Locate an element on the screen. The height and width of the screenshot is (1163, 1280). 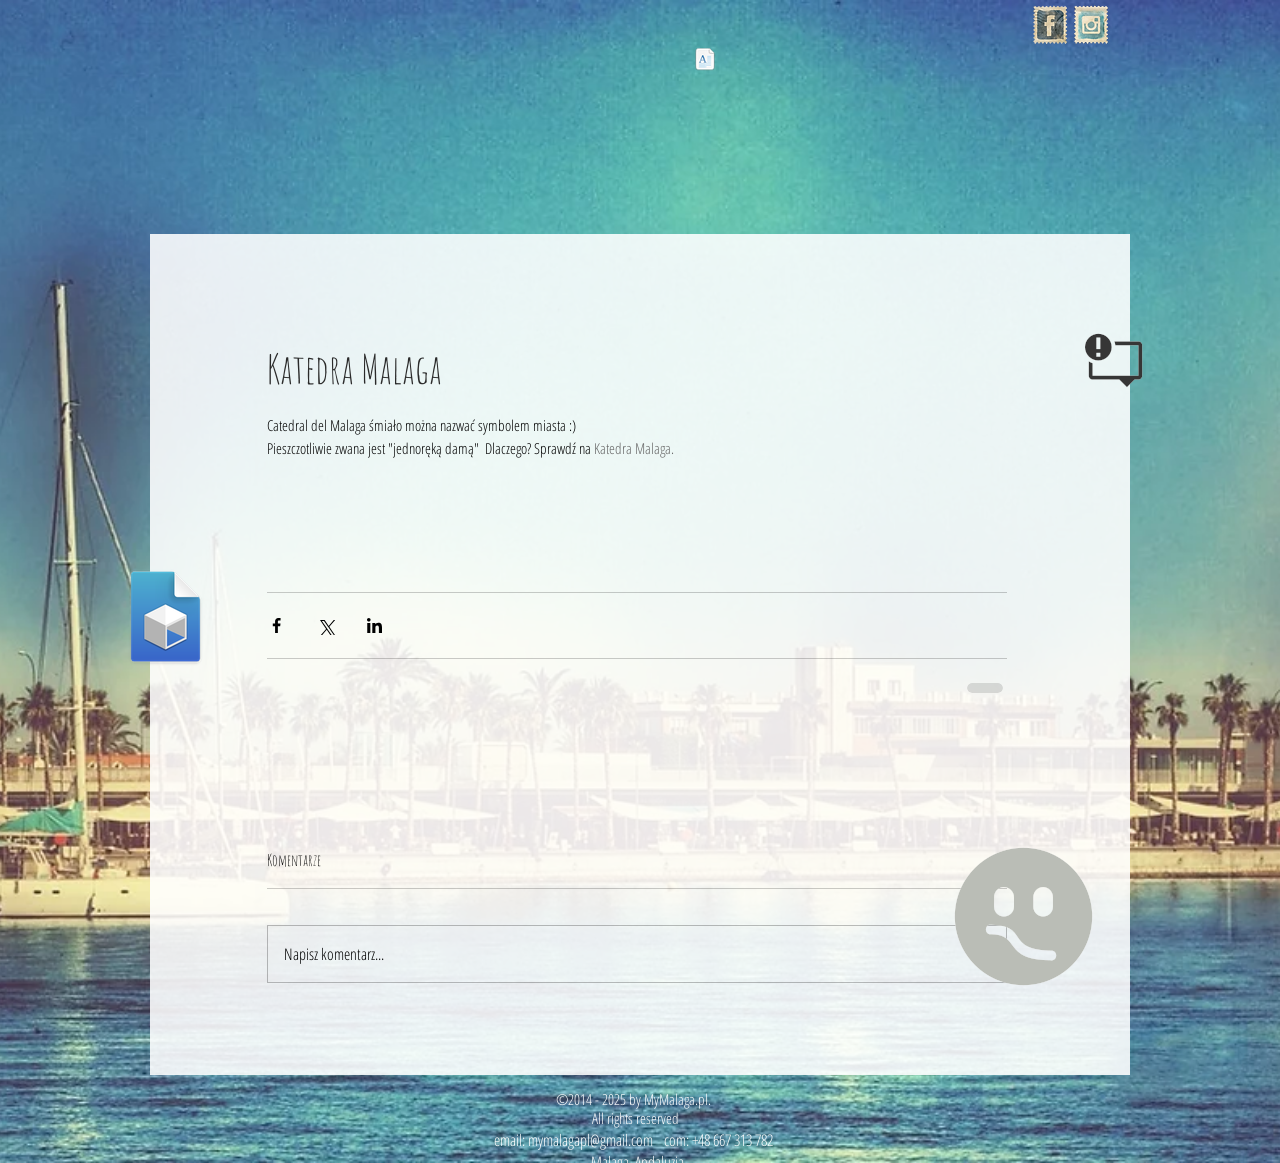
indicates confusion or uncertainty about an action is located at coordinates (1023, 916).